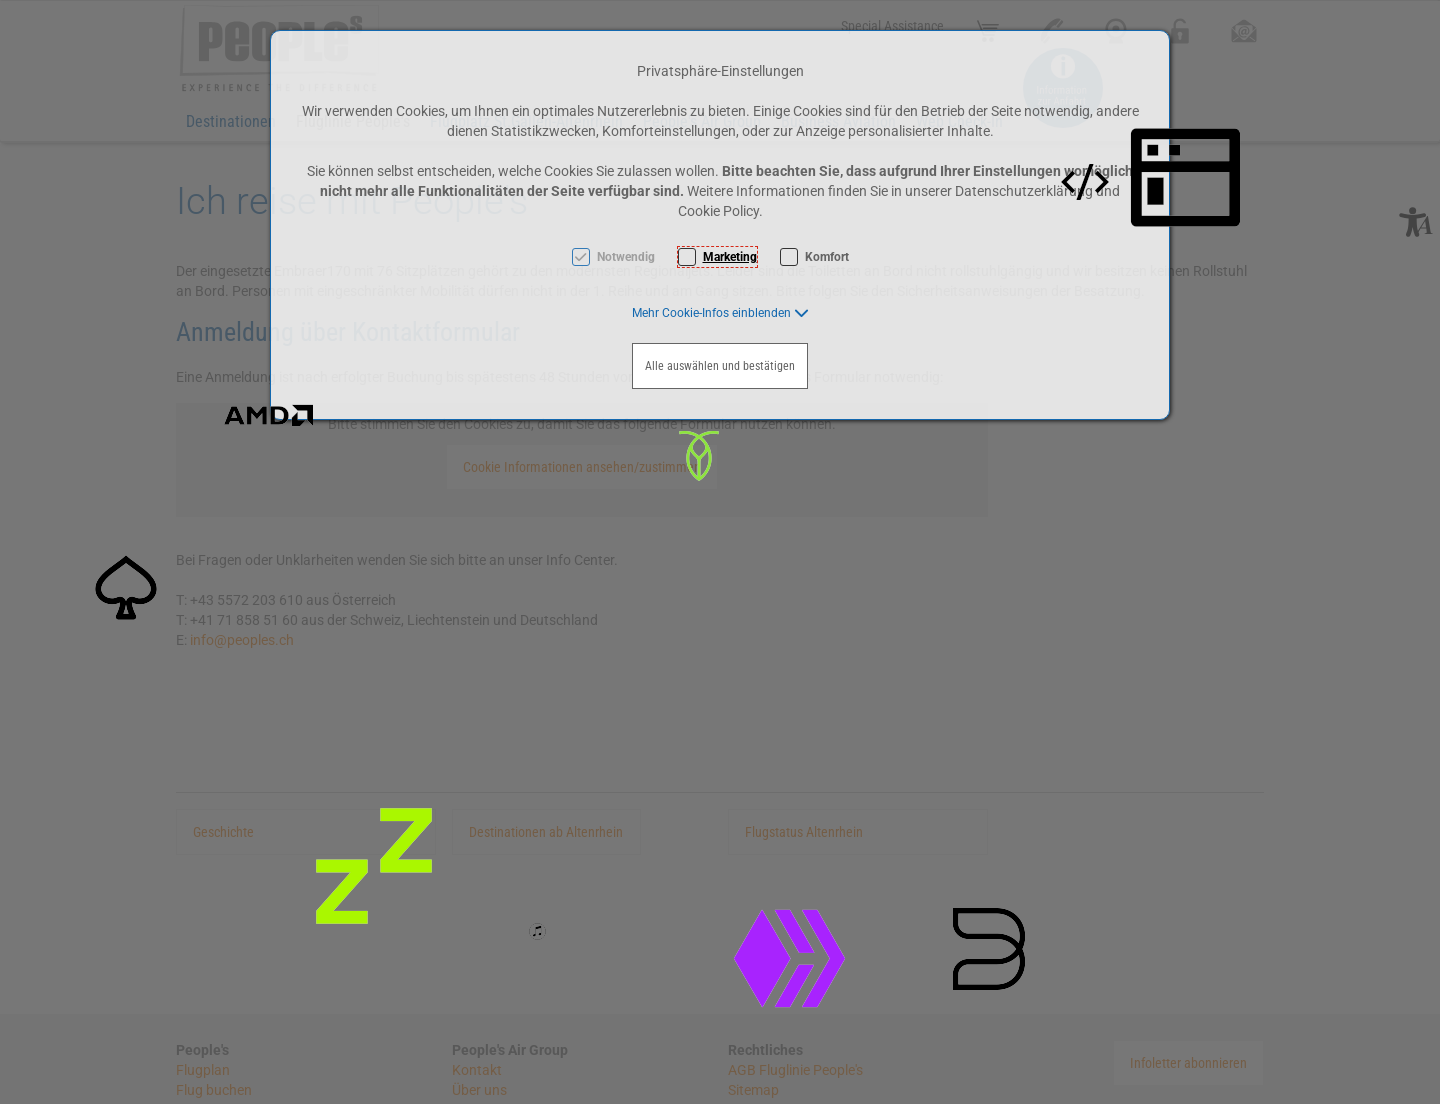  What do you see at coordinates (1085, 182) in the screenshot?
I see `view or edit source code` at bounding box center [1085, 182].